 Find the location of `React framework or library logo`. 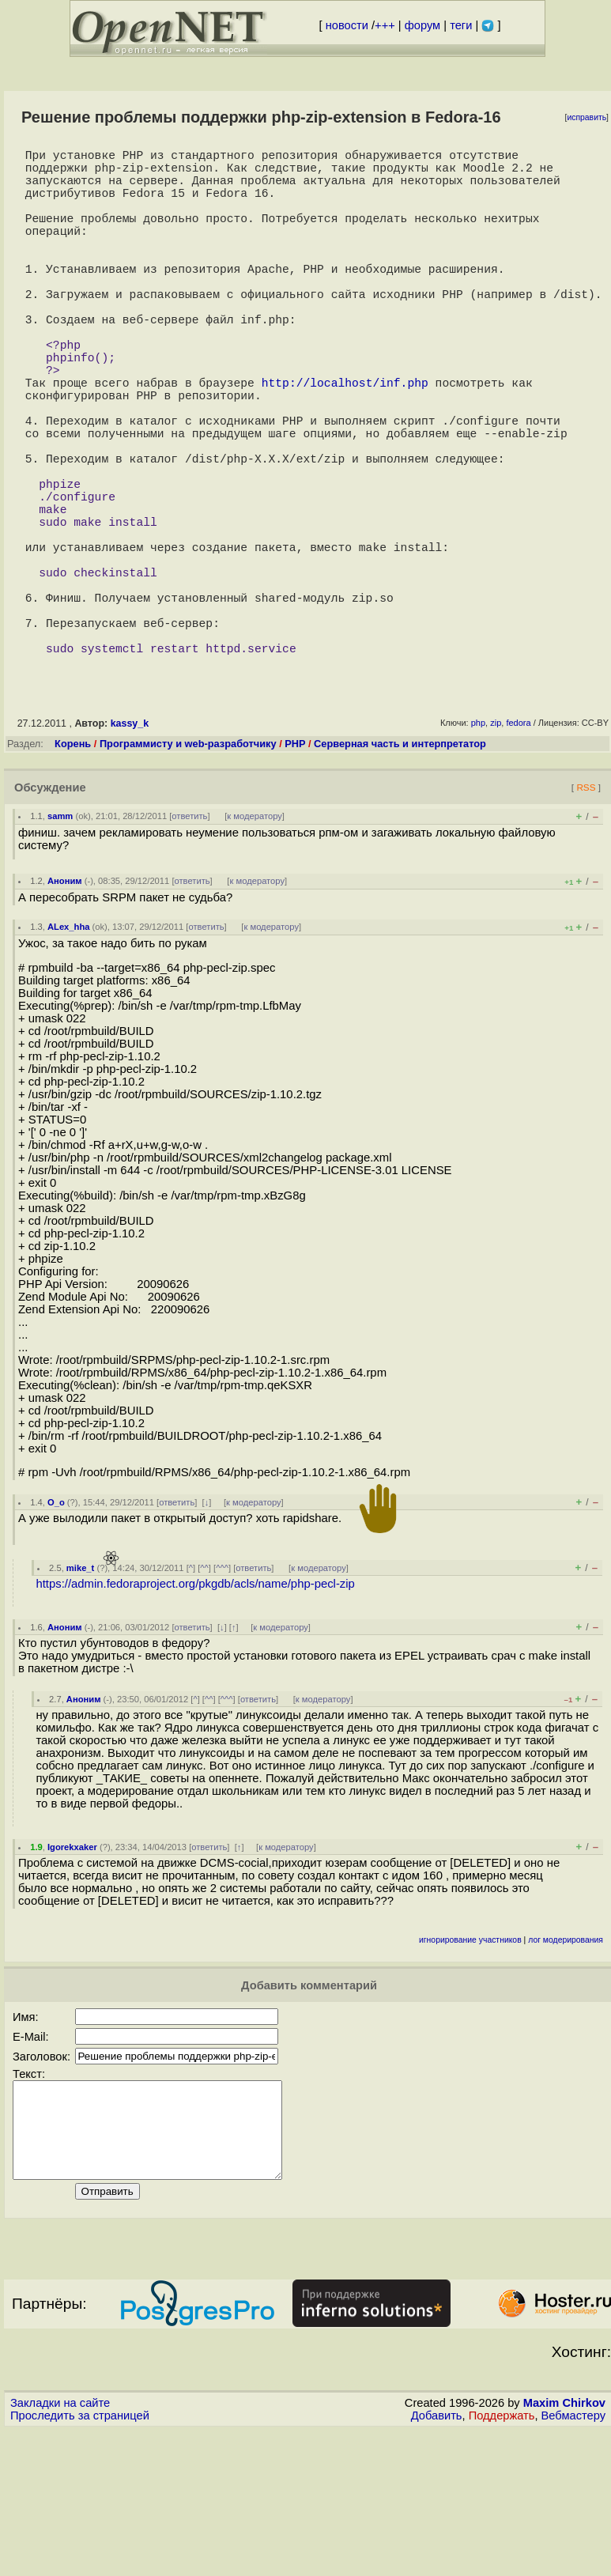

React framework or library logo is located at coordinates (111, 1558).